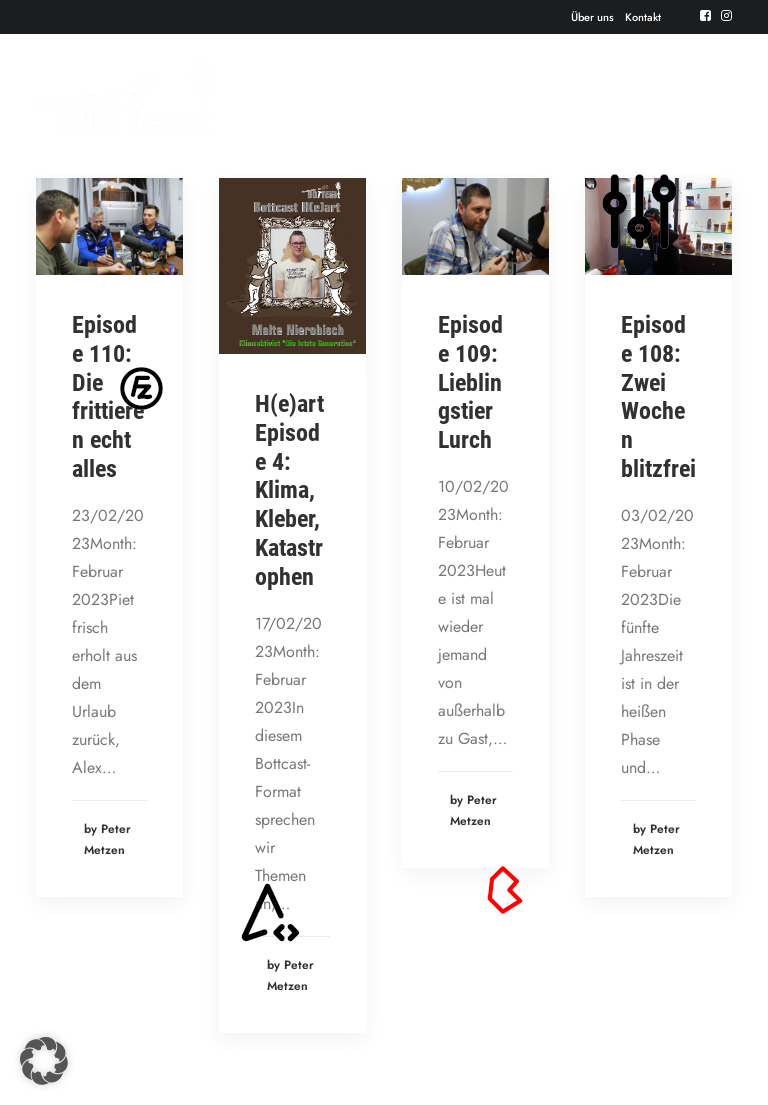 Image resolution: width=768 pixels, height=1105 pixels. I want to click on access navigation code or routing scripts, so click(267, 912).